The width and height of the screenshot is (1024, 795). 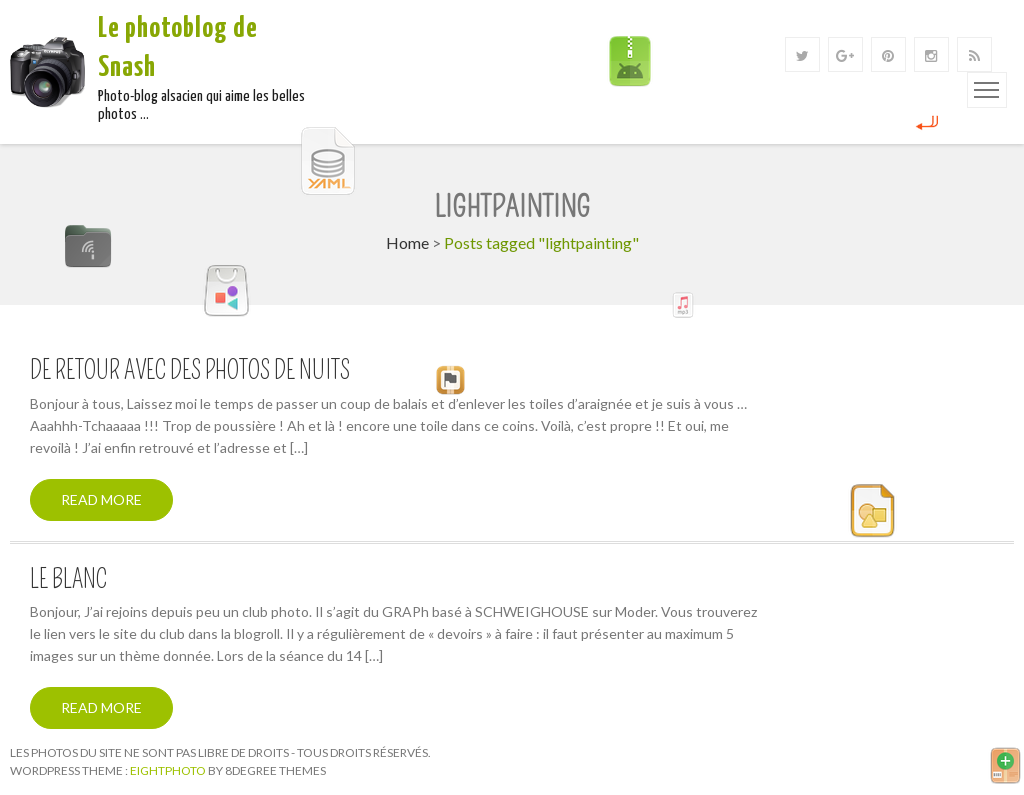 I want to click on a language or localization resource file, so click(x=450, y=380).